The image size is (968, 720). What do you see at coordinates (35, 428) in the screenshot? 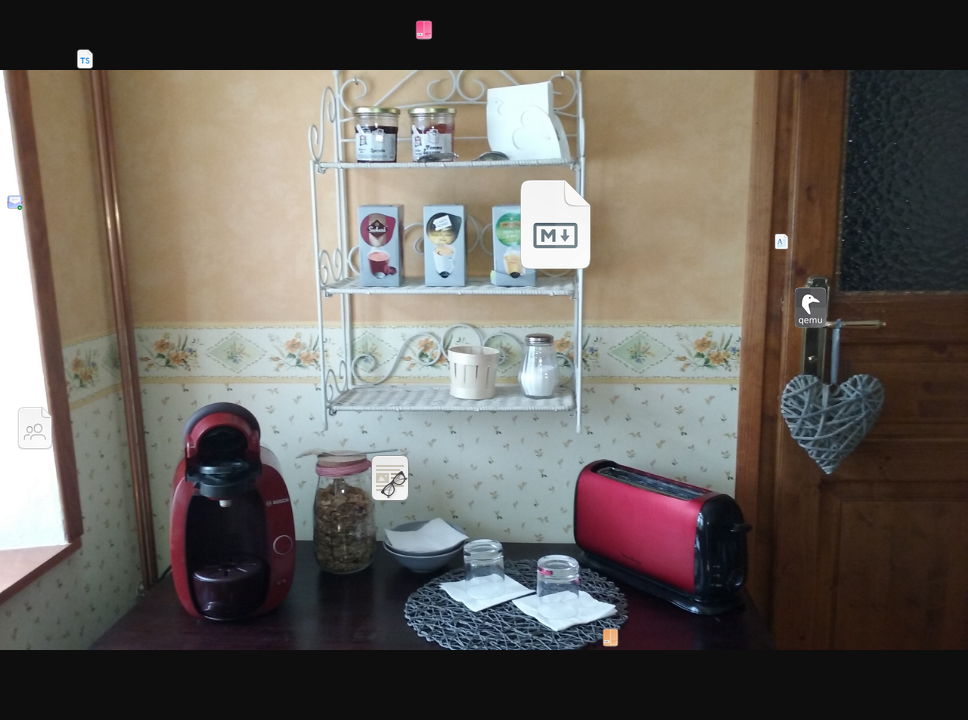
I see `credits or attribution file` at bounding box center [35, 428].